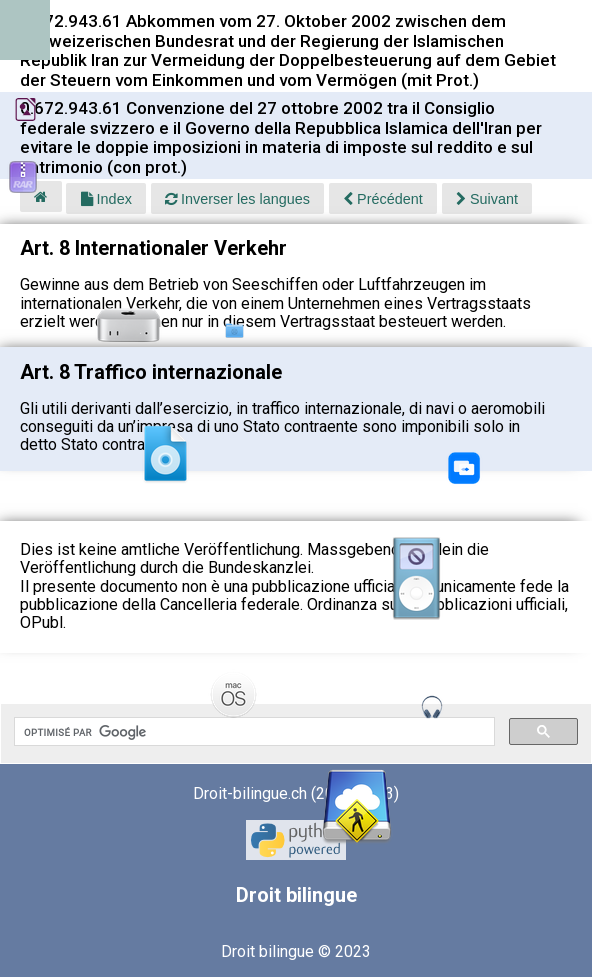 This screenshot has width=592, height=977. I want to click on connect bluetooth headphones, so click(432, 707).